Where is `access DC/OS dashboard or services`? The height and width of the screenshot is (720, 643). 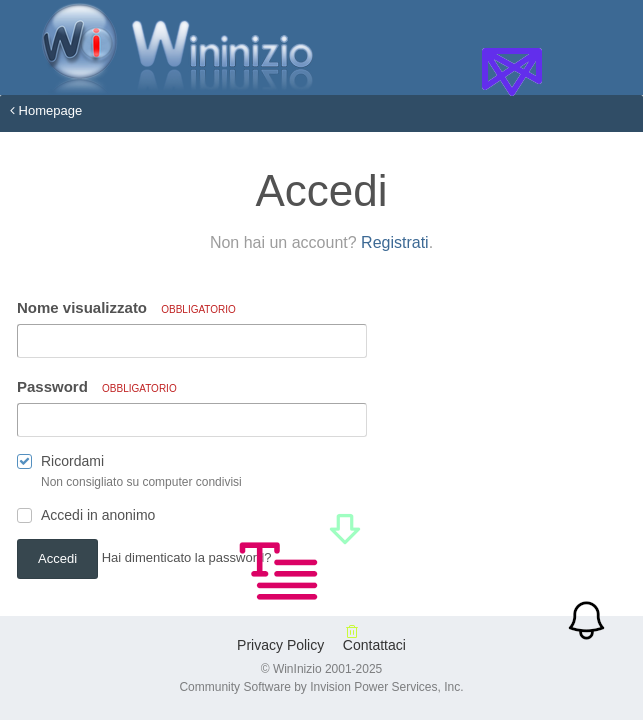
access DC/OS dashboard or services is located at coordinates (512, 69).